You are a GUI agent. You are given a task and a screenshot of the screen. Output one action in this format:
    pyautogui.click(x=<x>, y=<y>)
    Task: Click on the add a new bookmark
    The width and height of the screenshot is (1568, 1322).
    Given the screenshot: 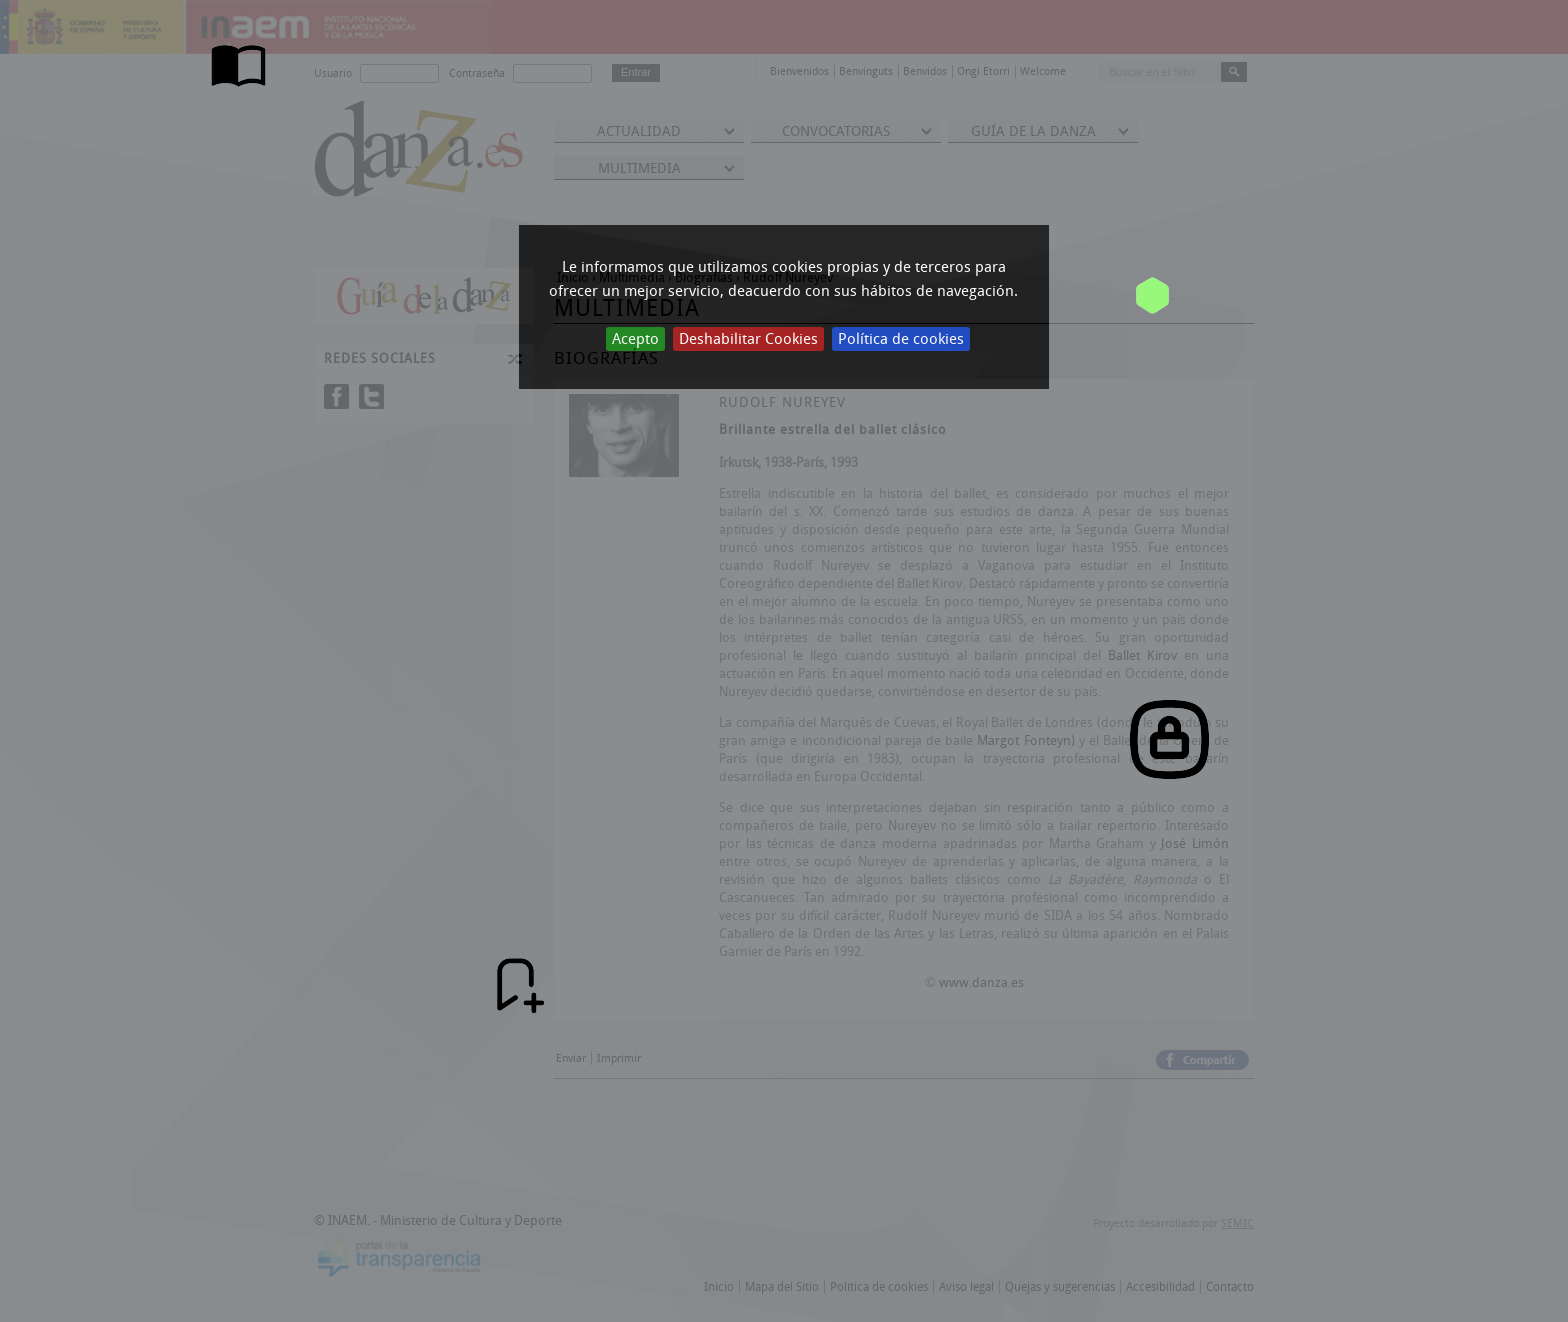 What is the action you would take?
    pyautogui.click(x=515, y=984)
    